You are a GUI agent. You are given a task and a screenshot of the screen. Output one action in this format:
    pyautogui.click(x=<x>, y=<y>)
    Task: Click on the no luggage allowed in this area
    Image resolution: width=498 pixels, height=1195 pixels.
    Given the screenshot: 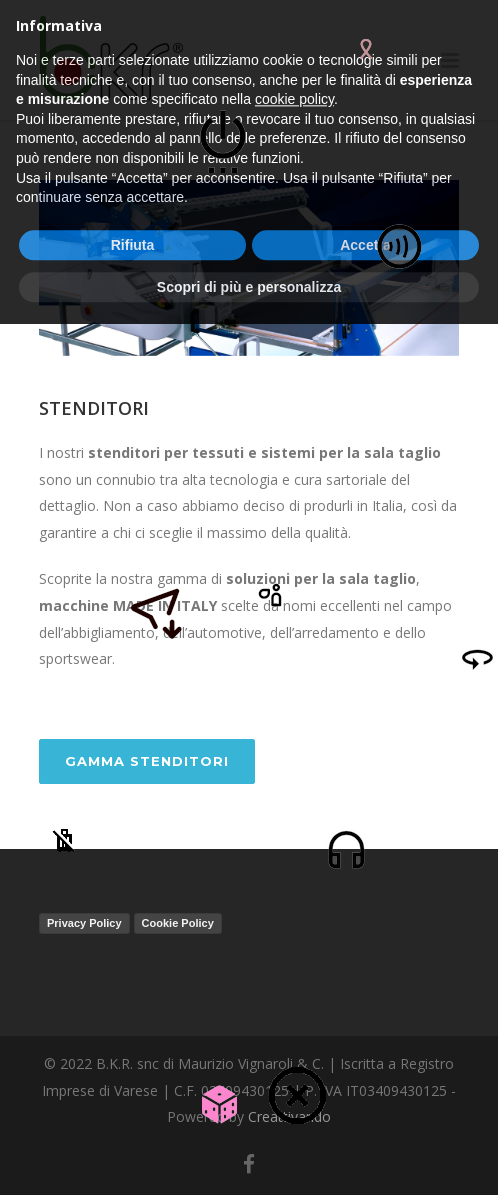 What is the action you would take?
    pyautogui.click(x=64, y=840)
    